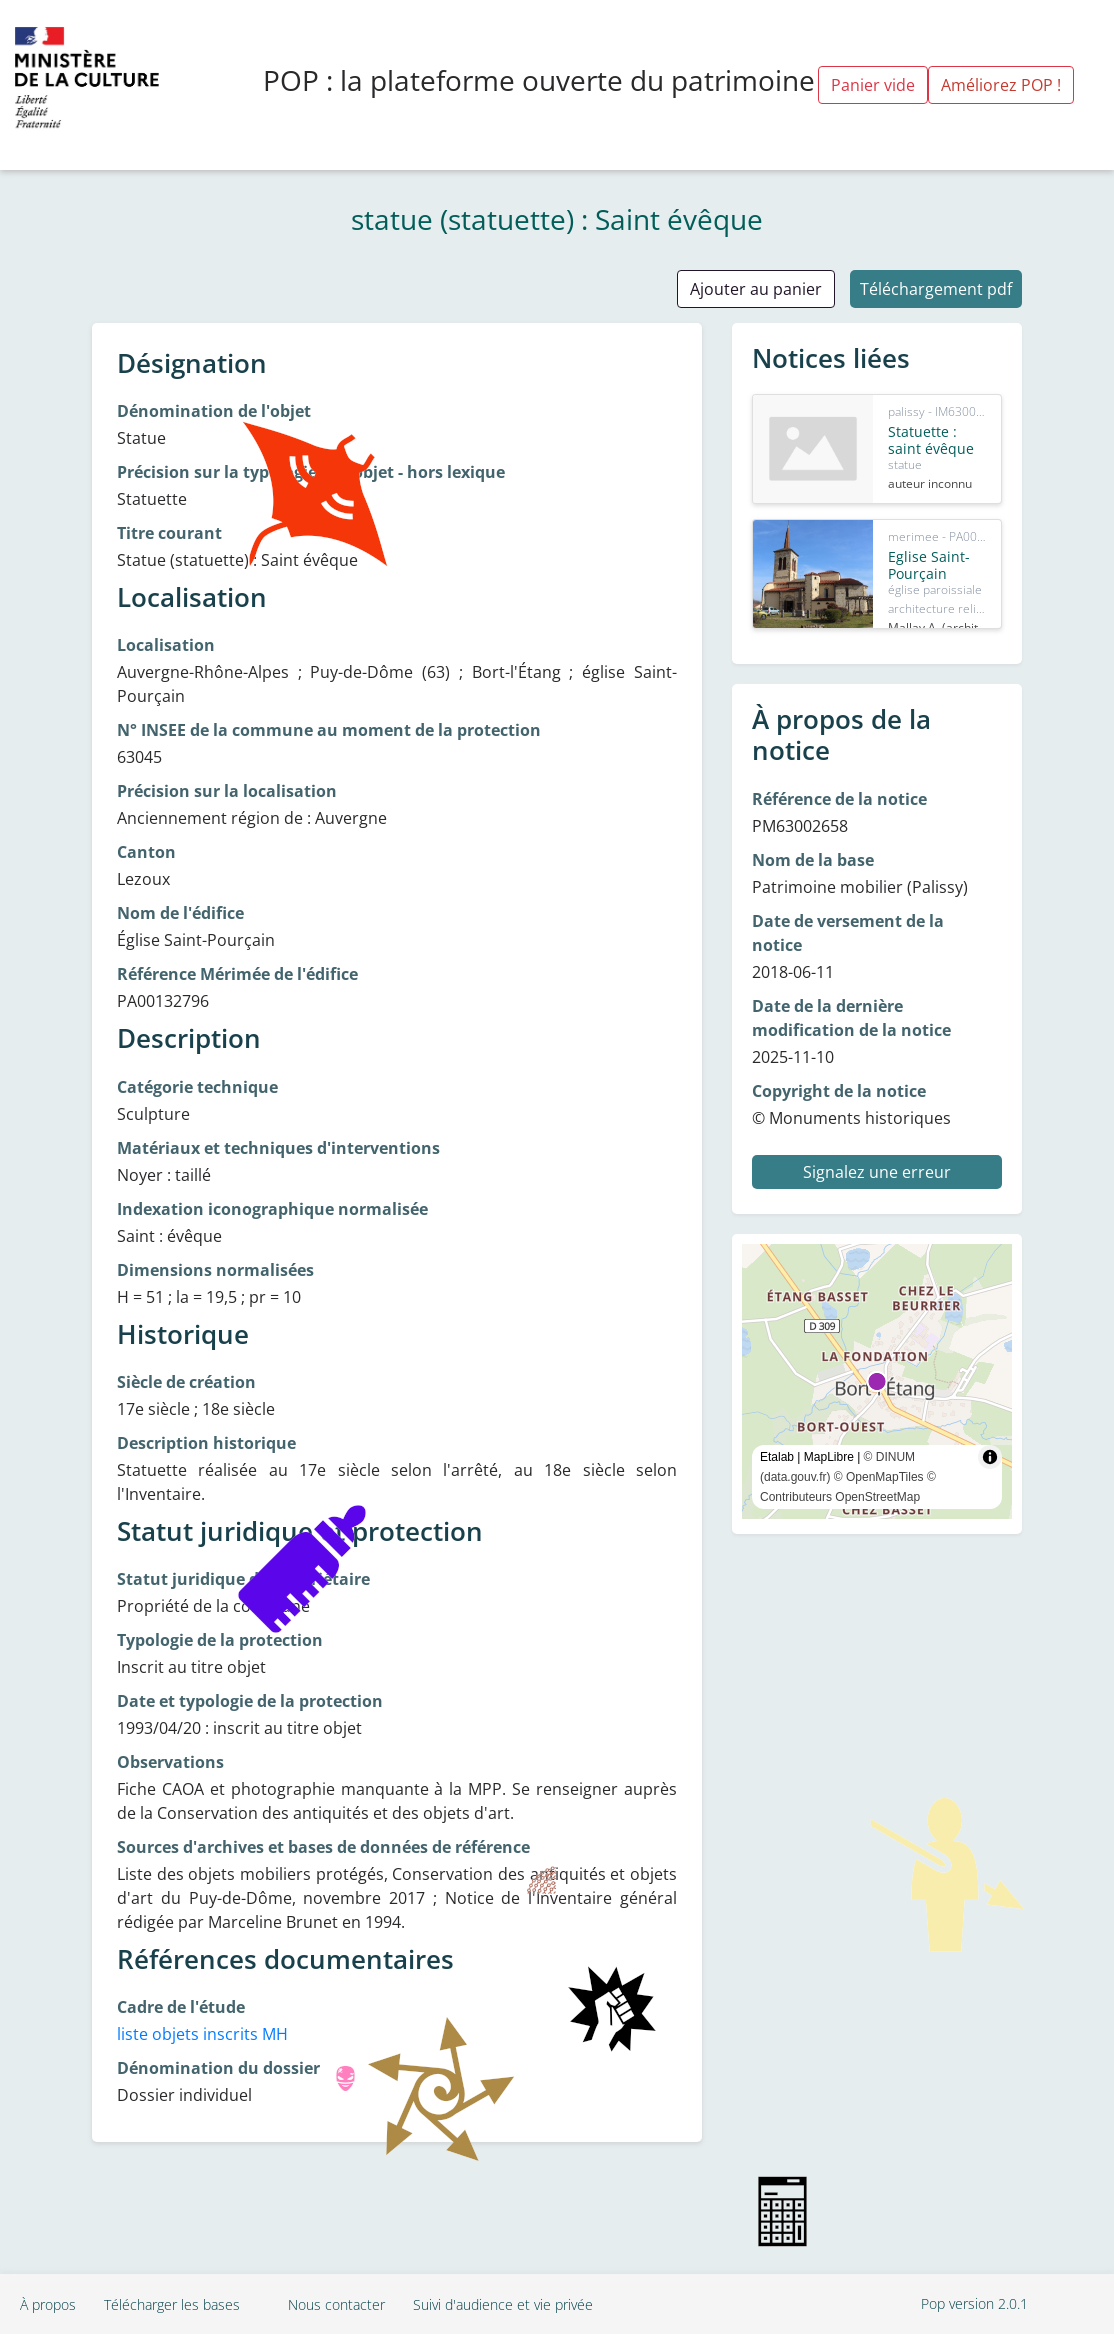 This screenshot has width=1114, height=2334. I want to click on select a villain or antagonist character, so click(345, 2078).